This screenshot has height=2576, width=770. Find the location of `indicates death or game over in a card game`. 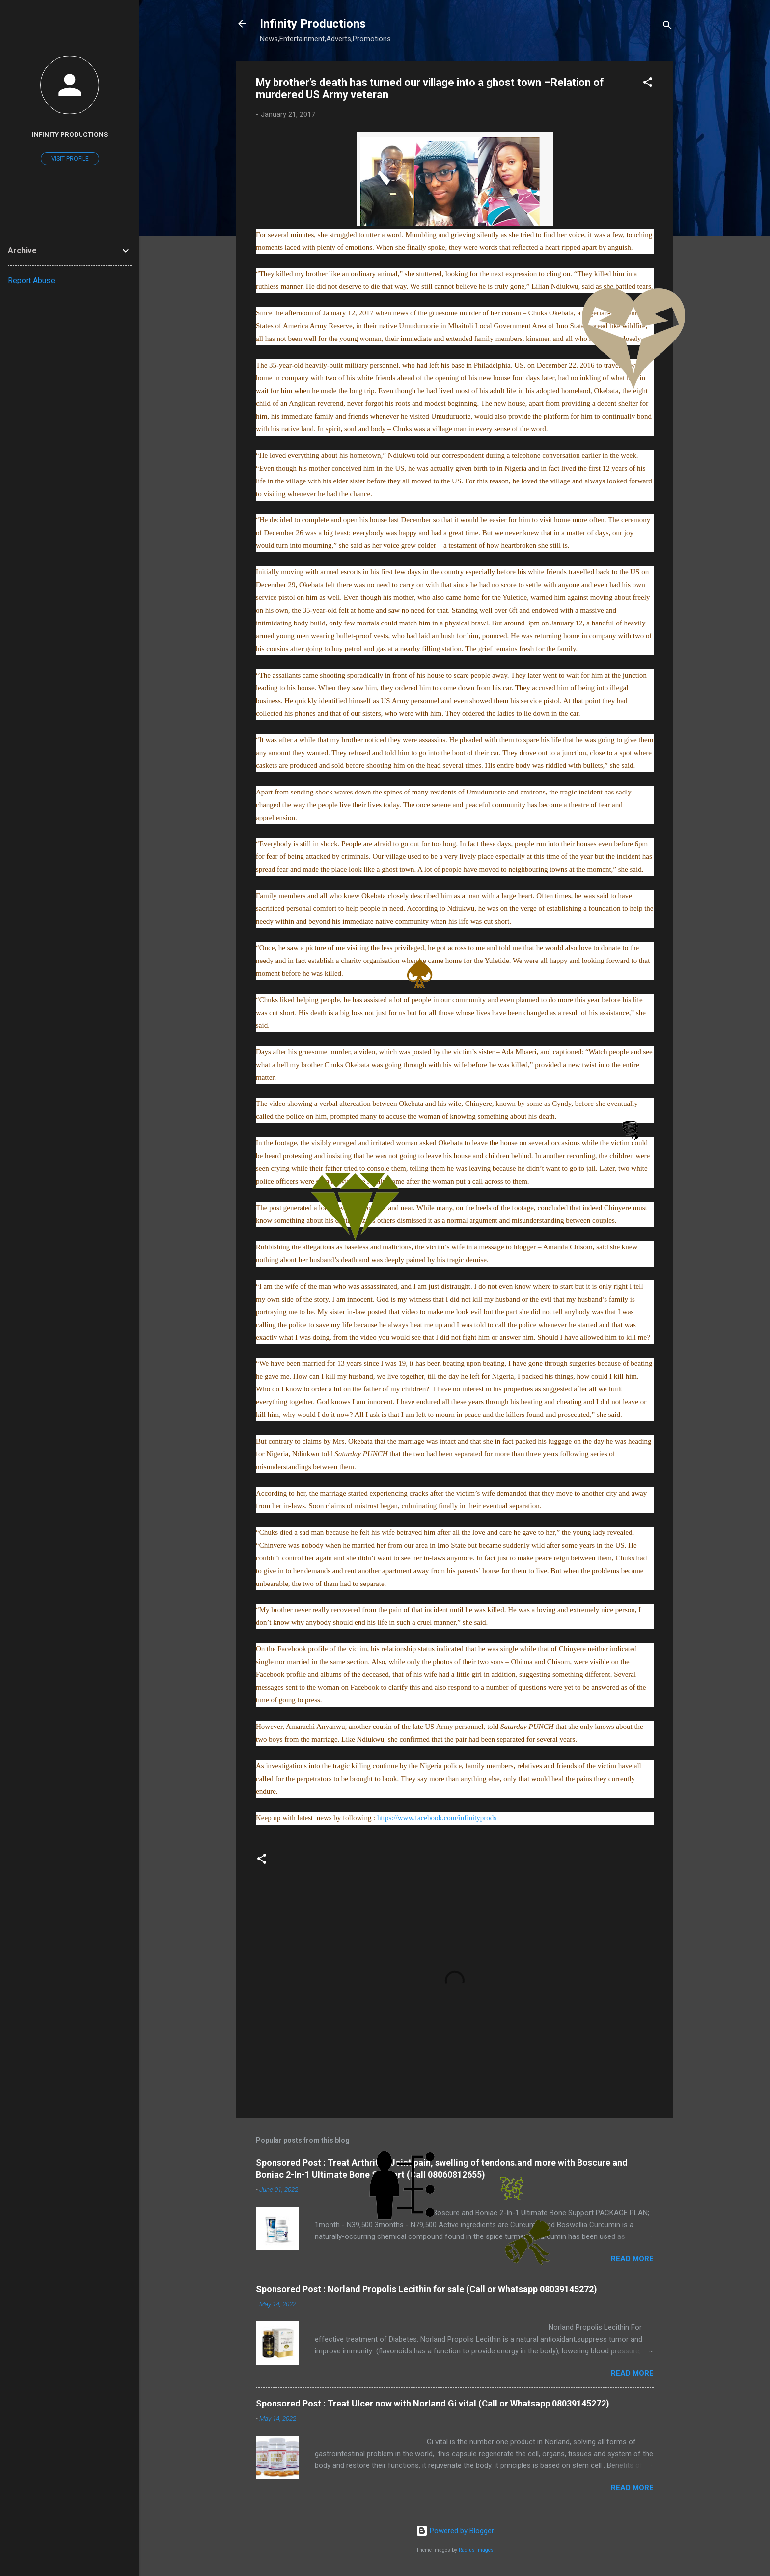

indicates death or game over in a card game is located at coordinates (419, 972).